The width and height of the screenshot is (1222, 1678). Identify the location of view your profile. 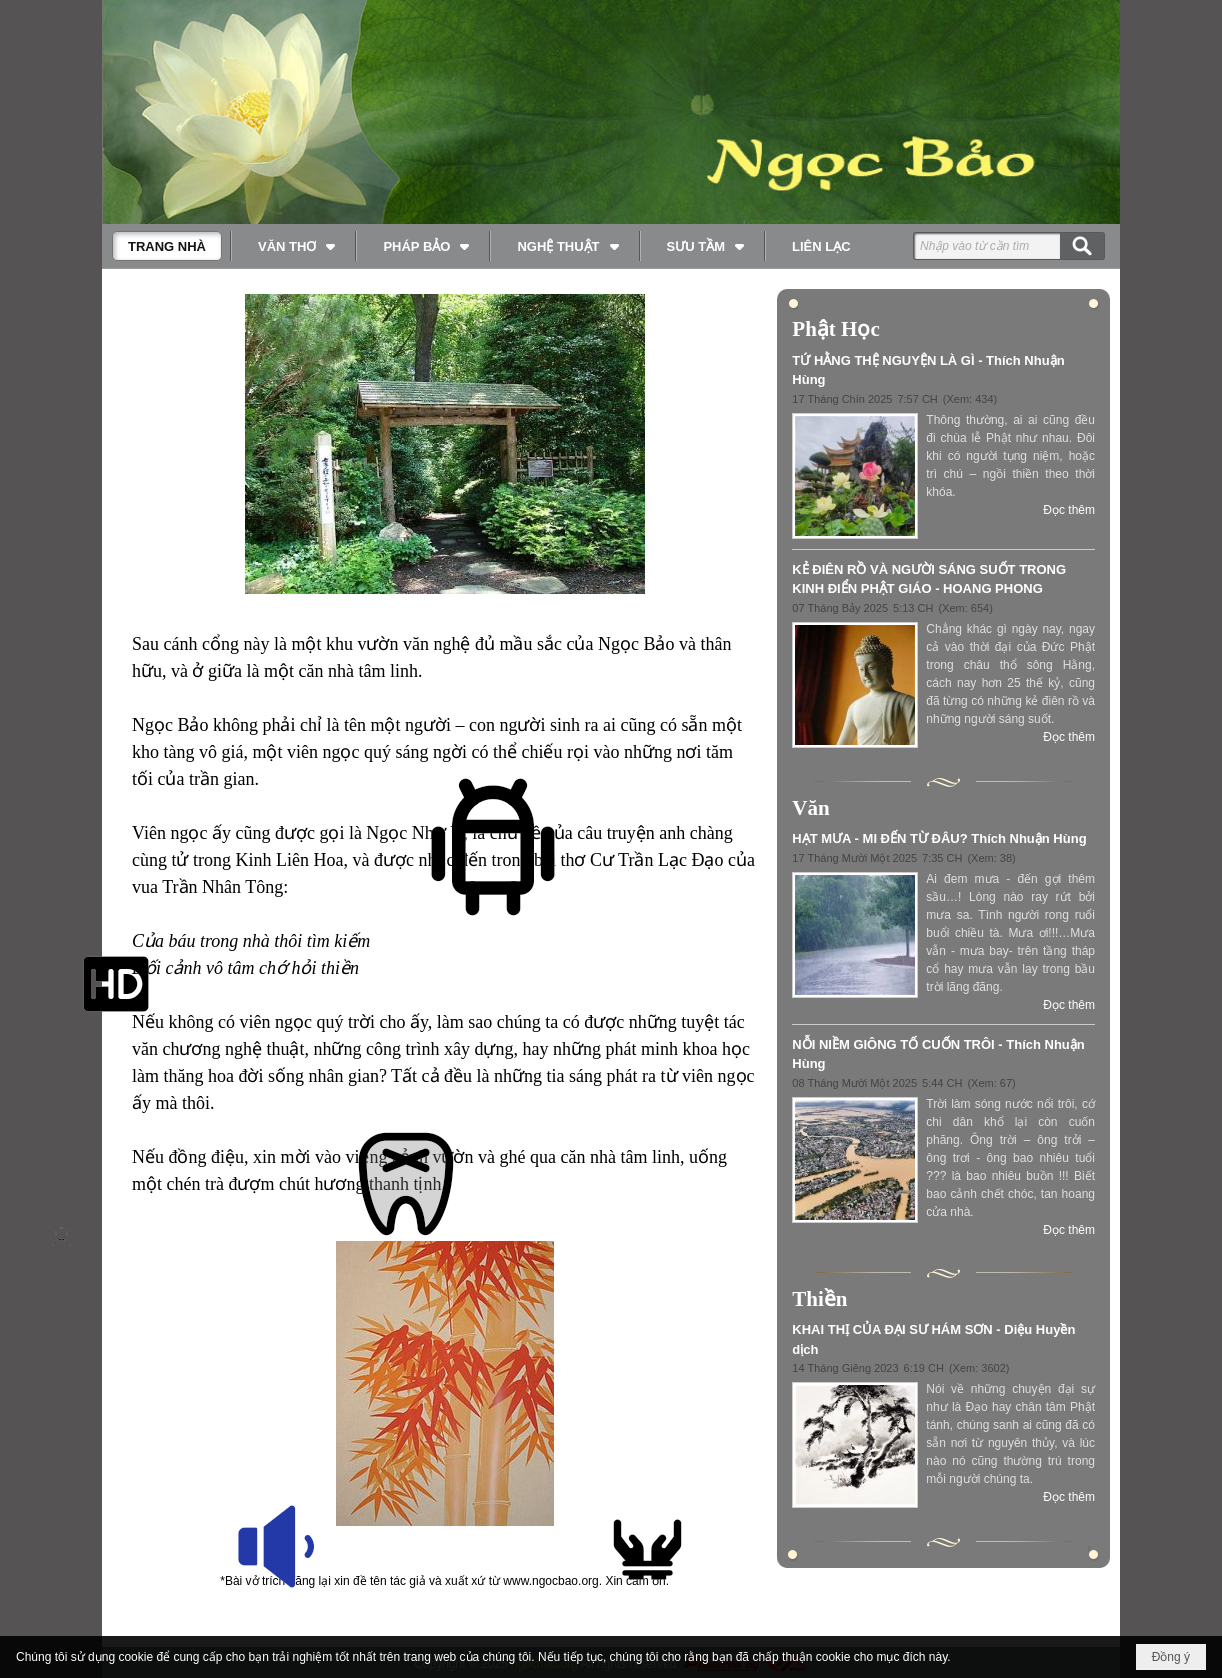
(61, 1236).